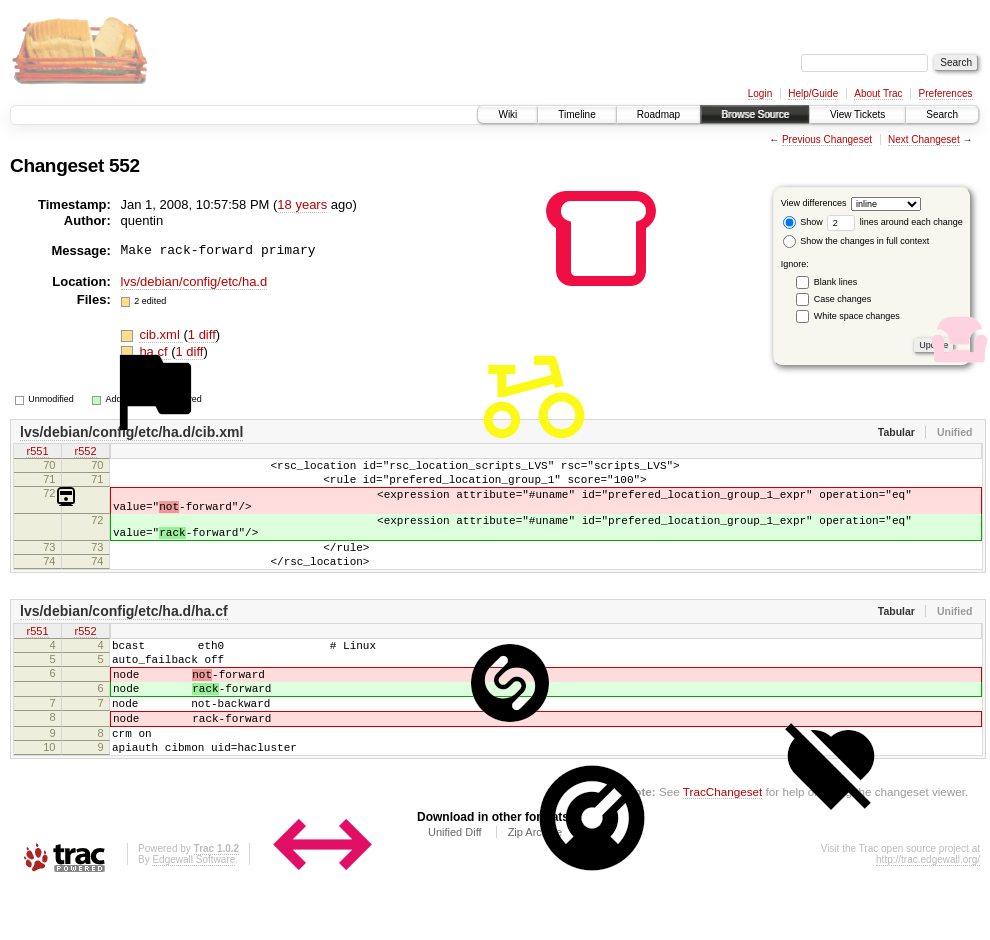 The height and width of the screenshot is (940, 990). Describe the element at coordinates (831, 769) in the screenshot. I see `dislike or remove from favorites` at that location.